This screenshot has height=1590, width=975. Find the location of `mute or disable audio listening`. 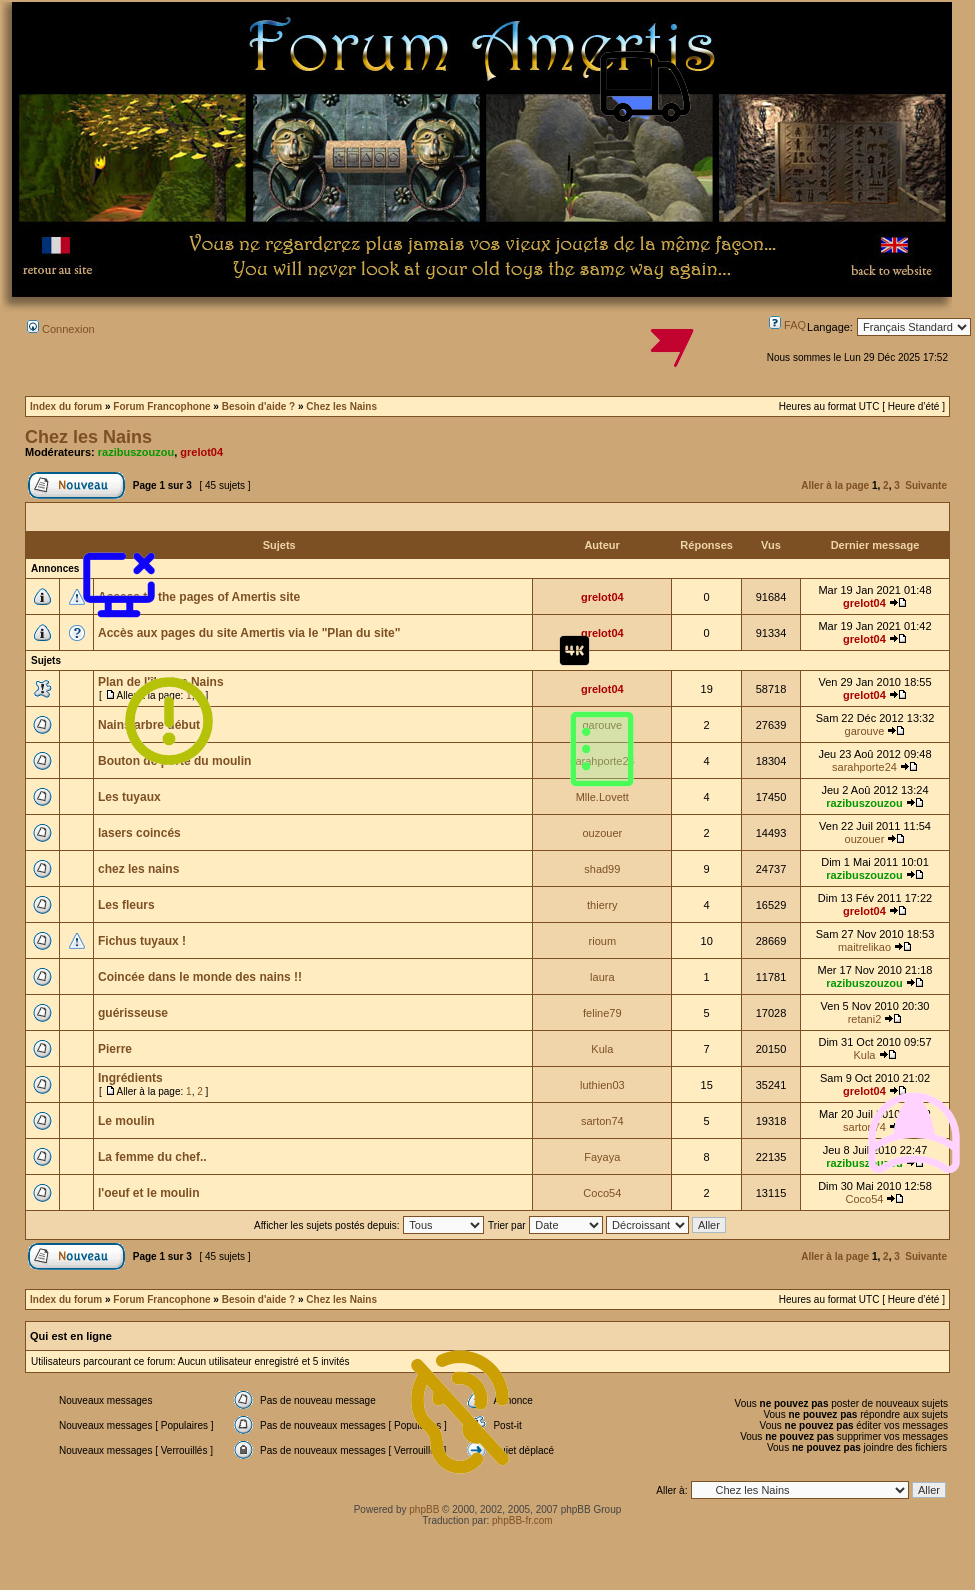

mute or disable audio listening is located at coordinates (460, 1412).